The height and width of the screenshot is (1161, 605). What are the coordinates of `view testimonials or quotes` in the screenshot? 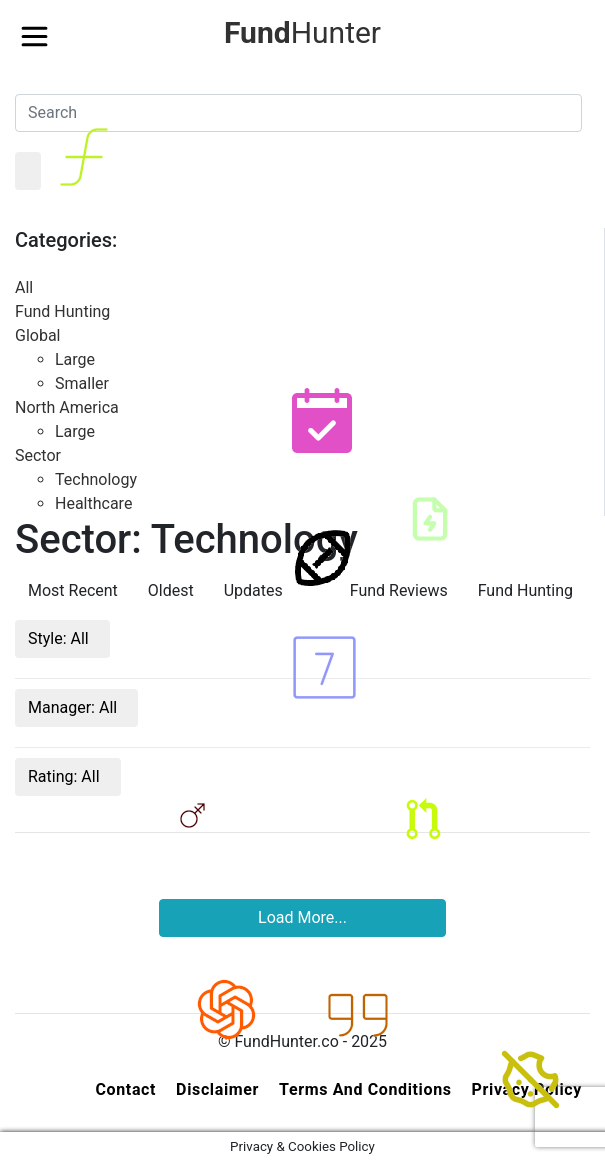 It's located at (358, 1014).